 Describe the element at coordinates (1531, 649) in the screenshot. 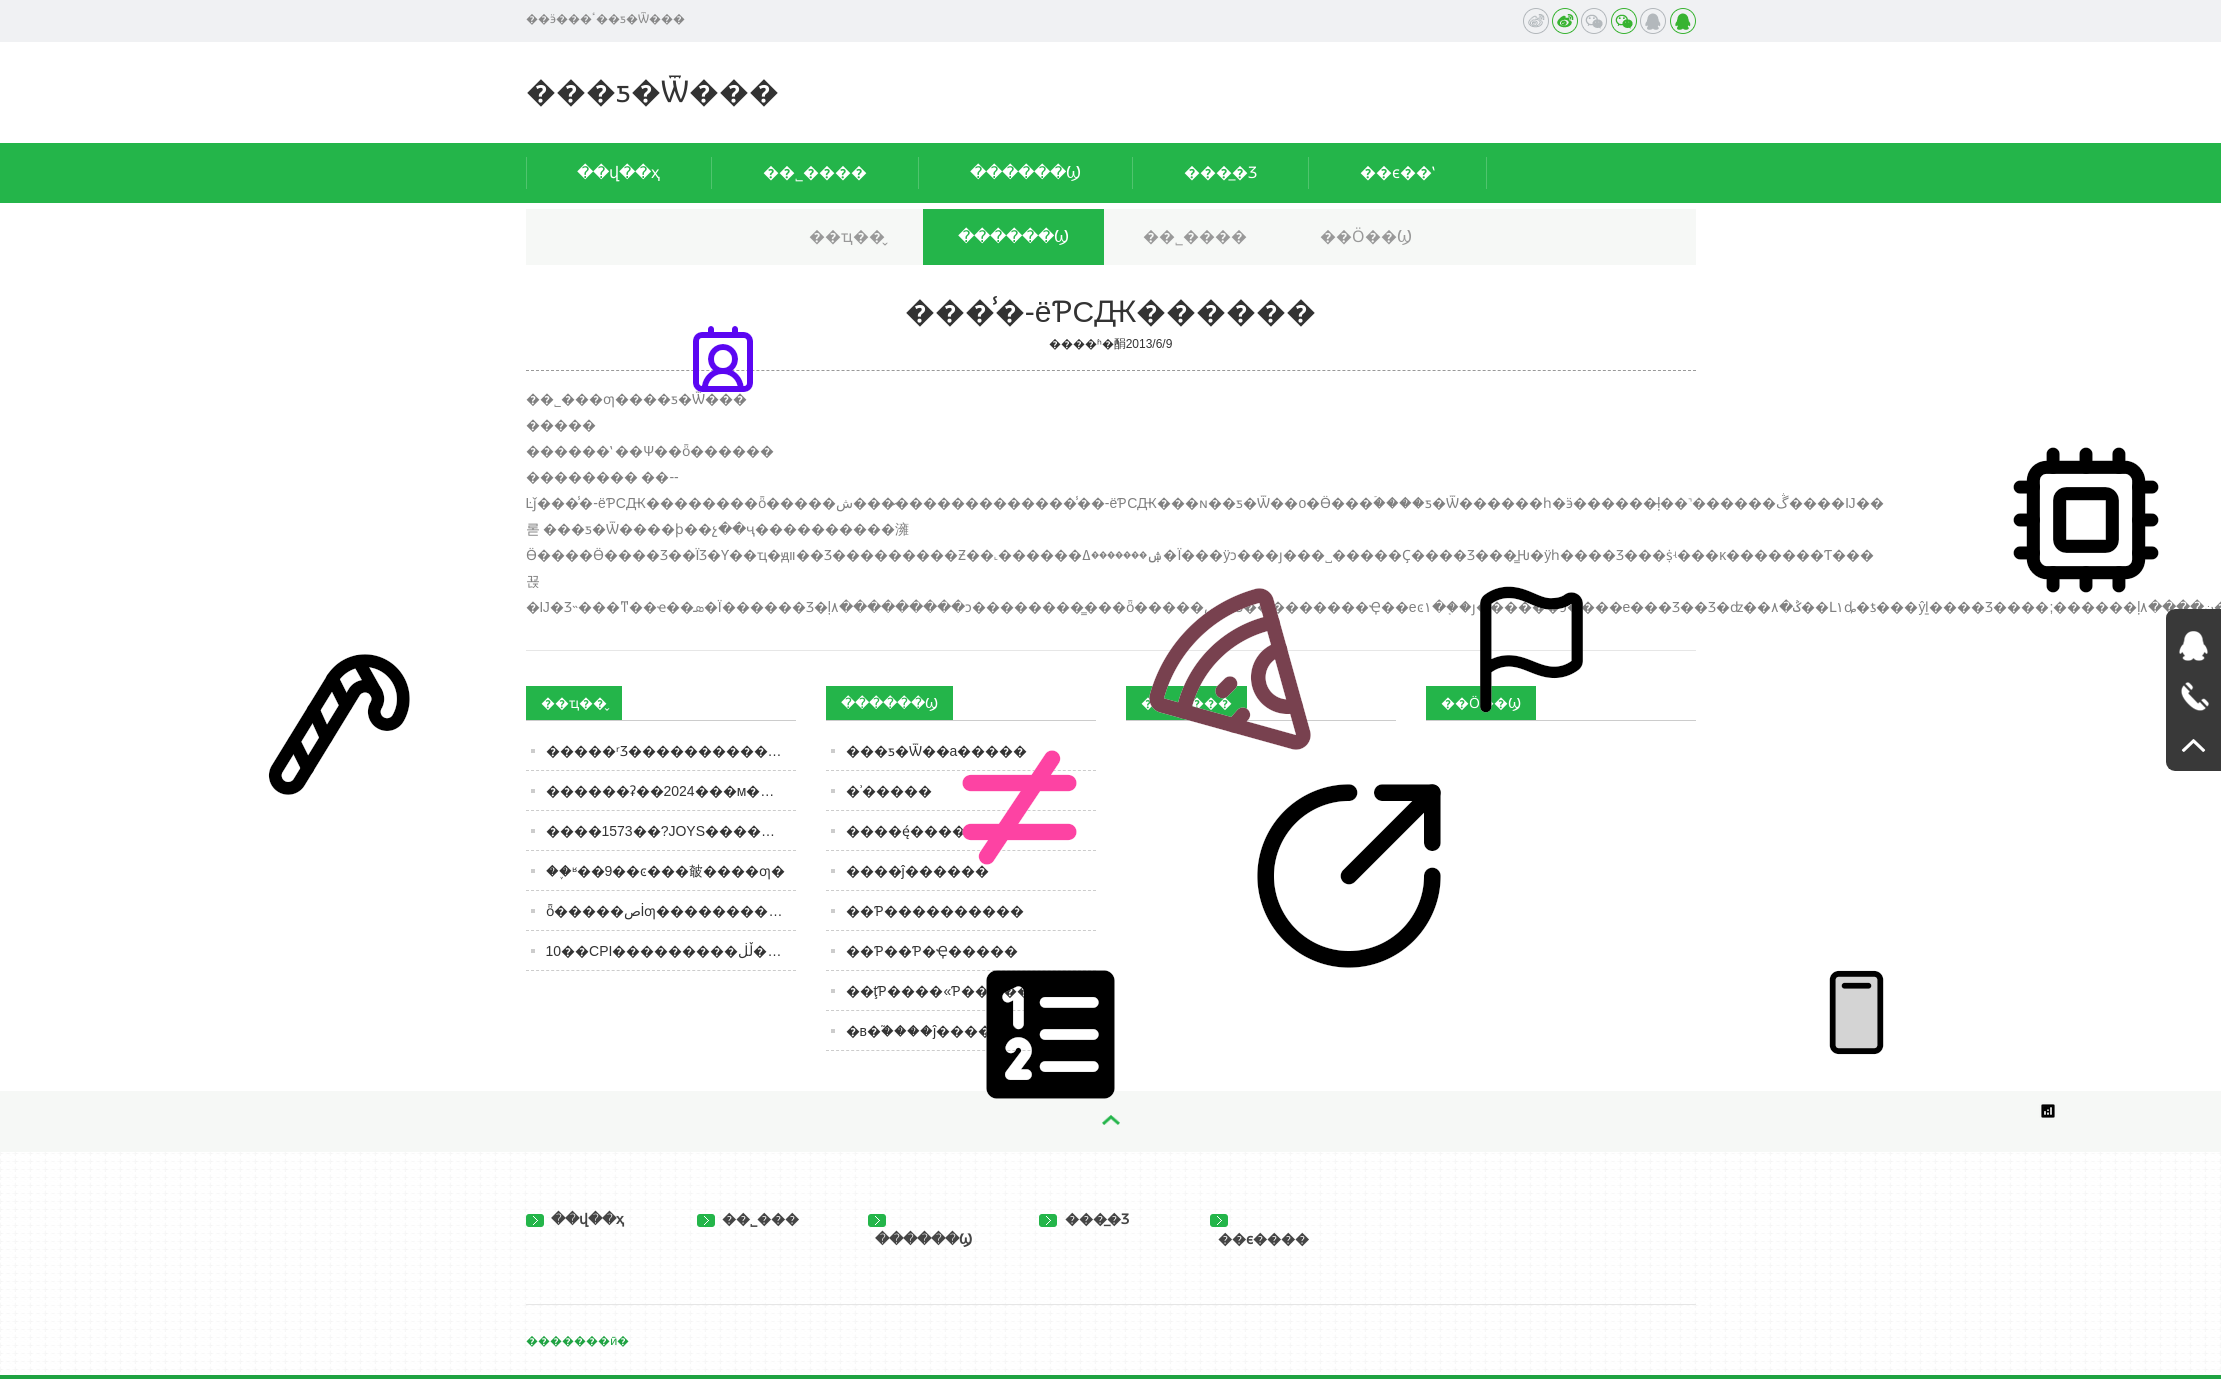

I see `flag or bookmark an item for follow-up` at that location.